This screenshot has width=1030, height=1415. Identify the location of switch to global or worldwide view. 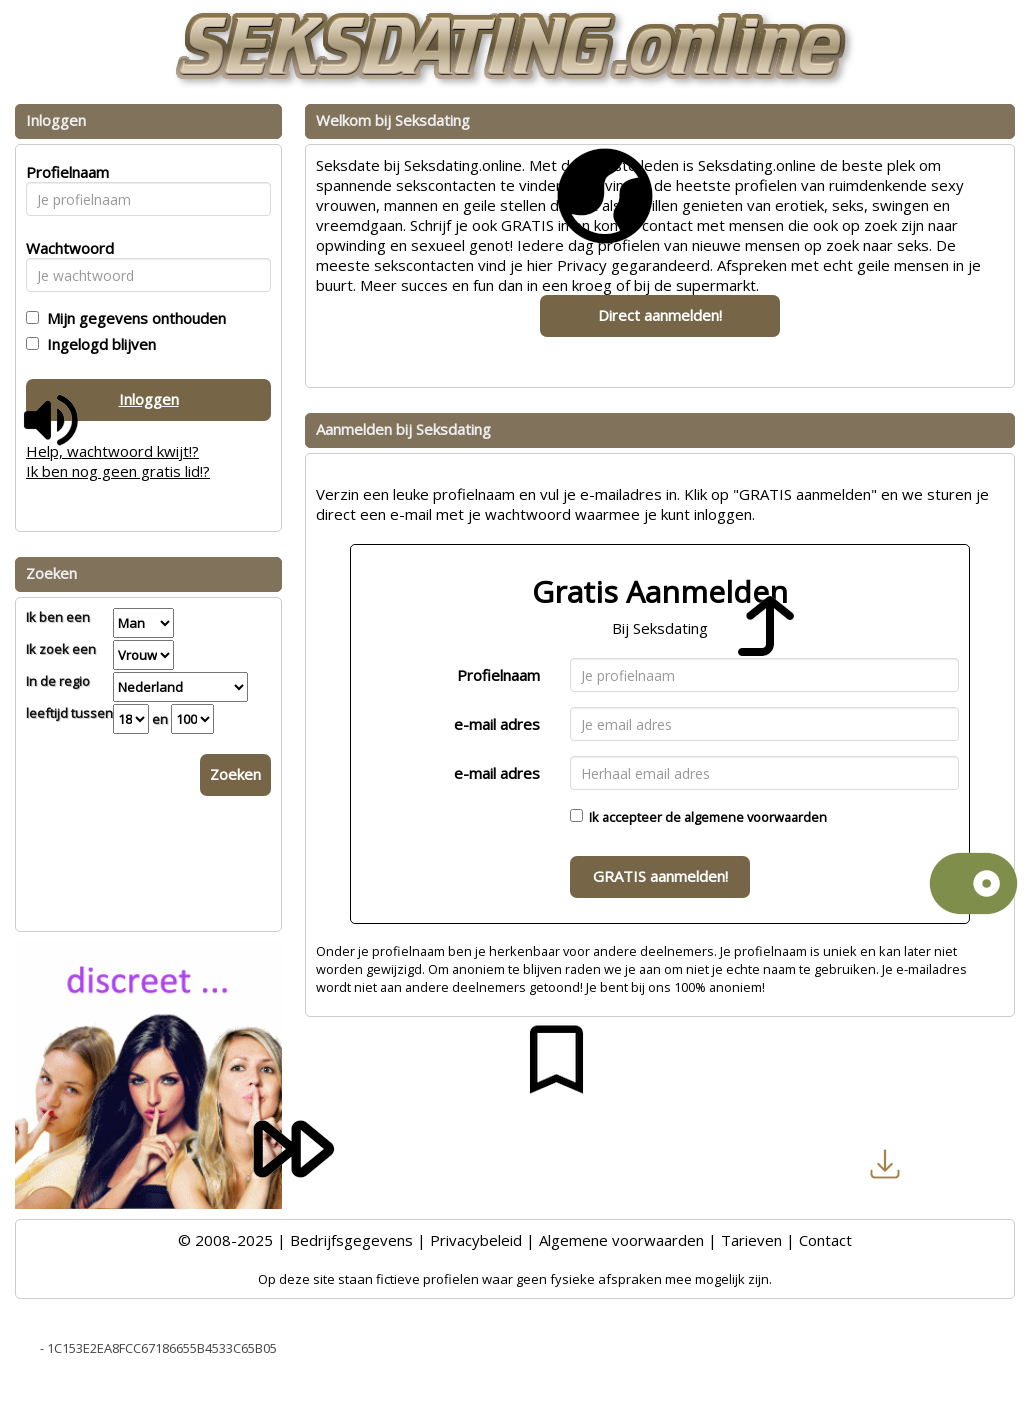
(605, 196).